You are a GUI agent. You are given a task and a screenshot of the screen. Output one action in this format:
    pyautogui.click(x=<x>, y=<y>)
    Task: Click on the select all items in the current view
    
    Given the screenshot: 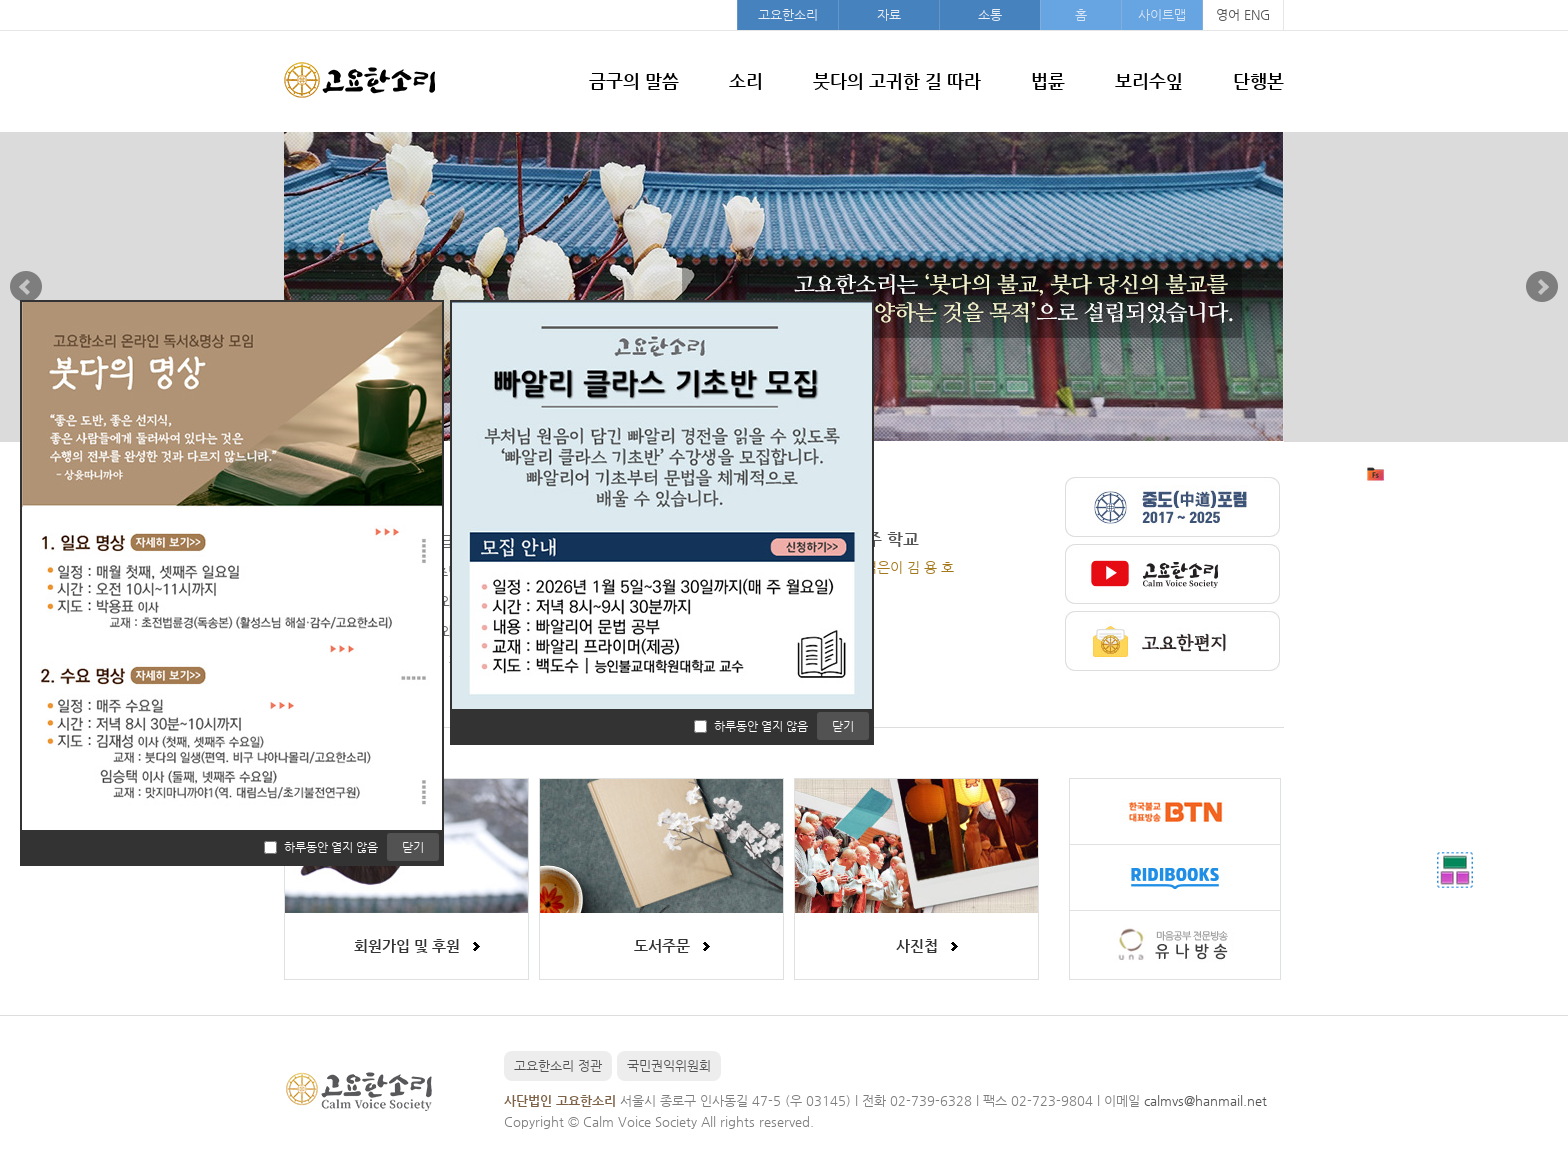 What is the action you would take?
    pyautogui.click(x=1455, y=870)
    